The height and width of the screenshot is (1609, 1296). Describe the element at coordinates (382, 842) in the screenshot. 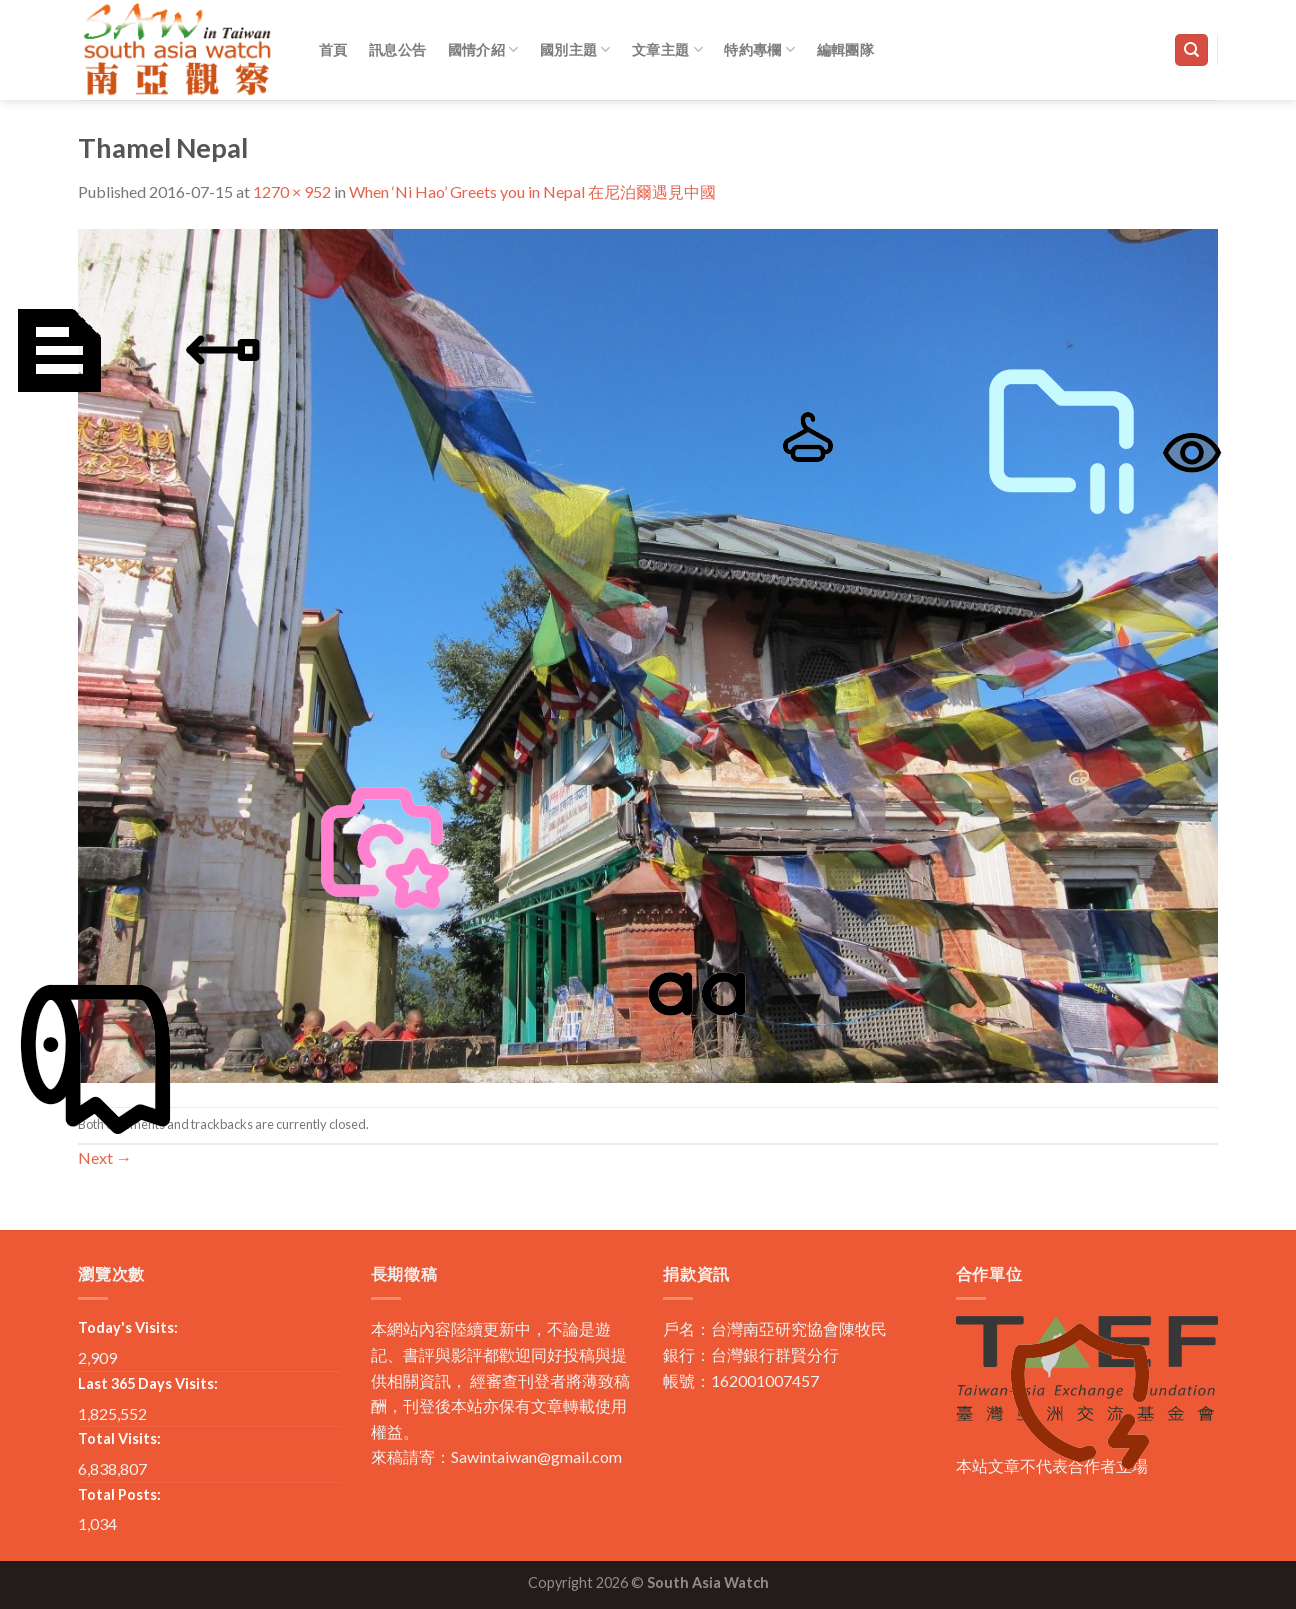

I see `mark a photo as favorite` at that location.